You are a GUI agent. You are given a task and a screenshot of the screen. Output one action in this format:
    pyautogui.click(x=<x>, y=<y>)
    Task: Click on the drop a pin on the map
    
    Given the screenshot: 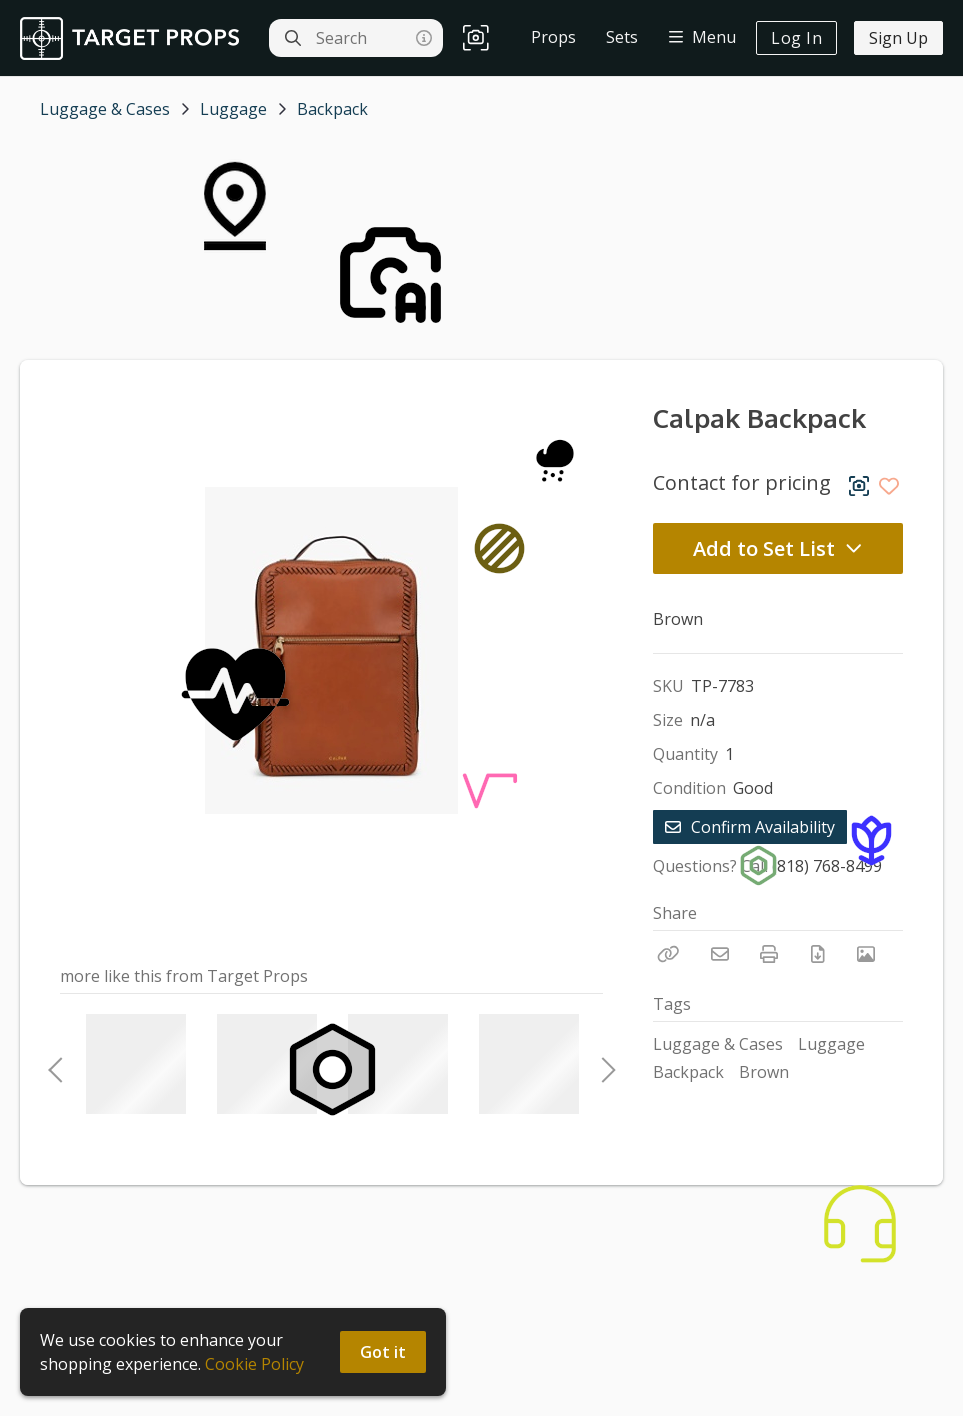 What is the action you would take?
    pyautogui.click(x=235, y=206)
    